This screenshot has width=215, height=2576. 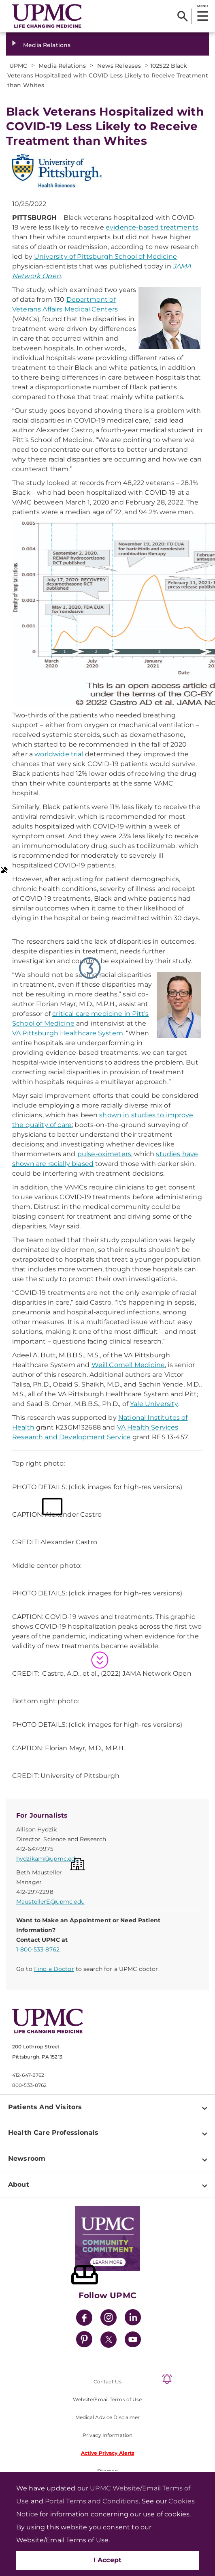 I want to click on browse furniture or home decor items, so click(x=85, y=2275).